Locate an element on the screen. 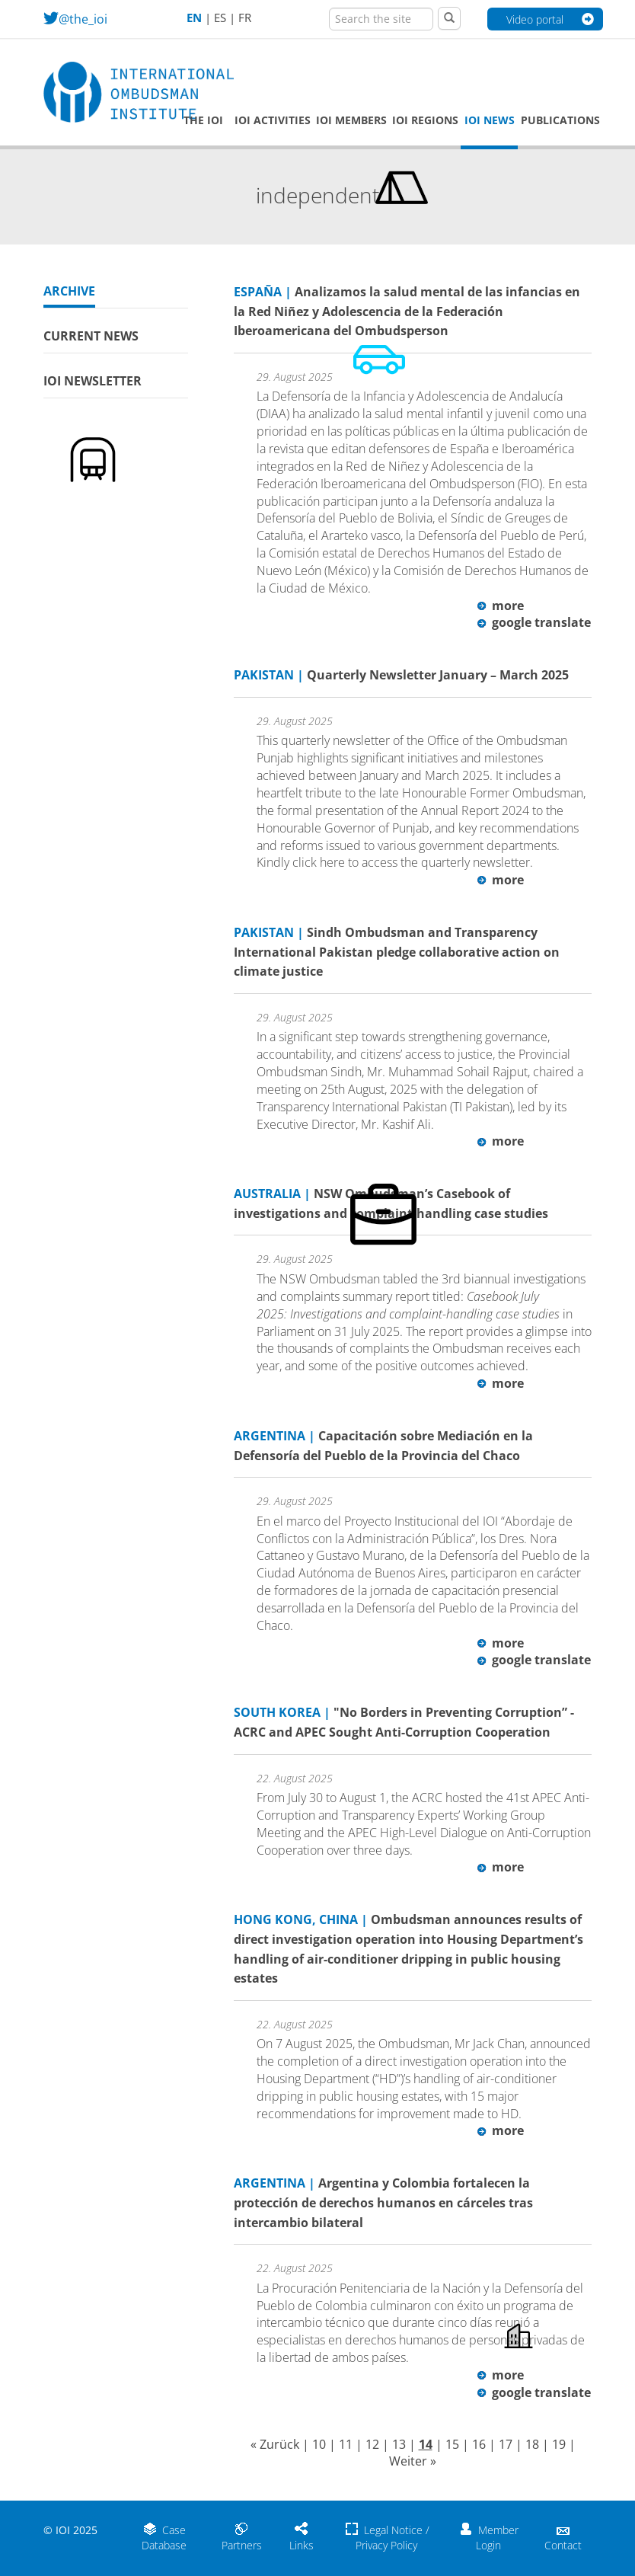 The width and height of the screenshot is (635, 2576). select car or vehicle mode is located at coordinates (379, 358).